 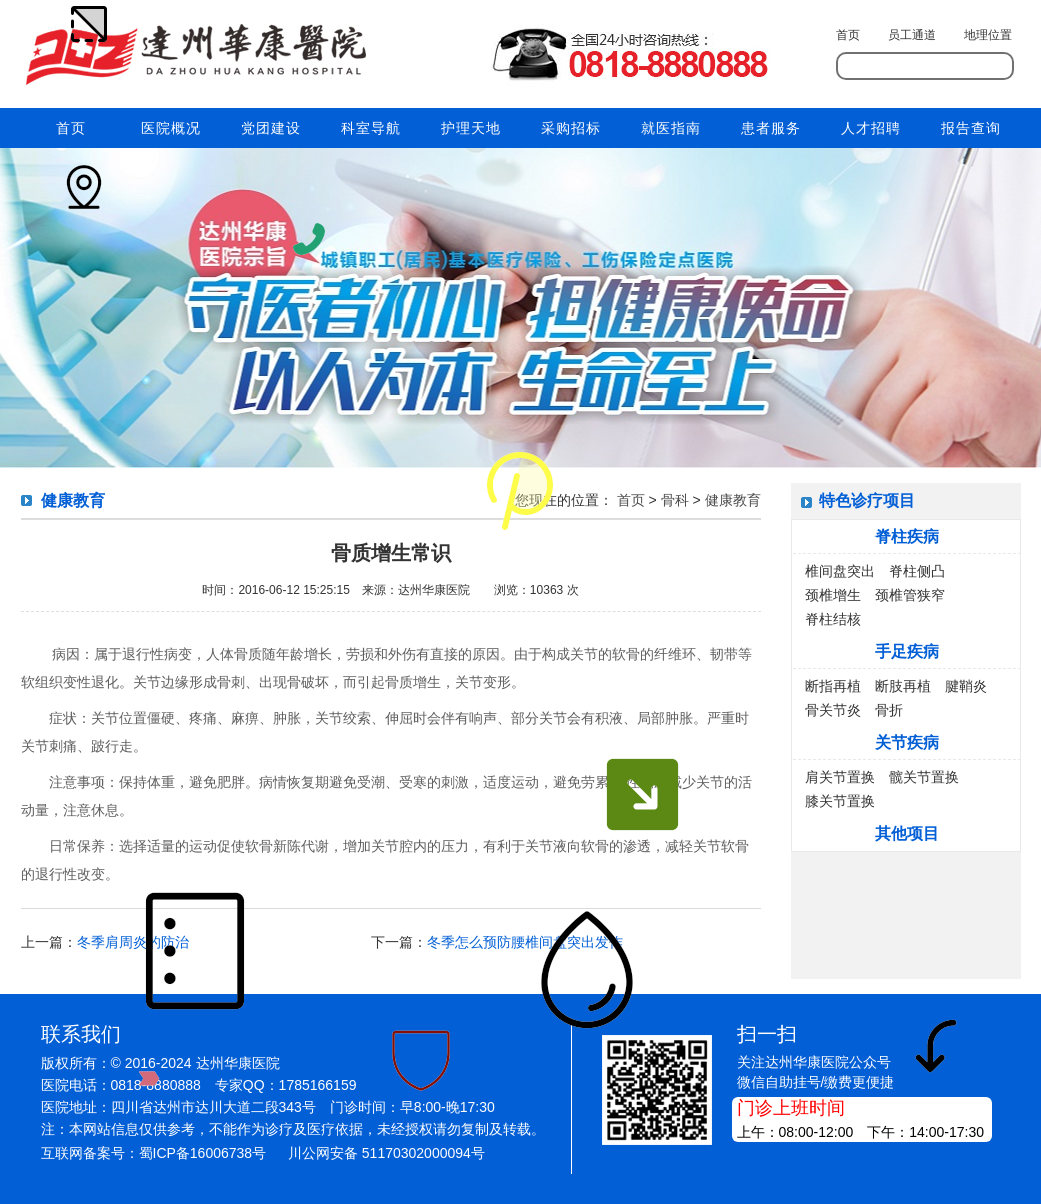 What do you see at coordinates (587, 974) in the screenshot?
I see `indicates water or liquid-related settings` at bounding box center [587, 974].